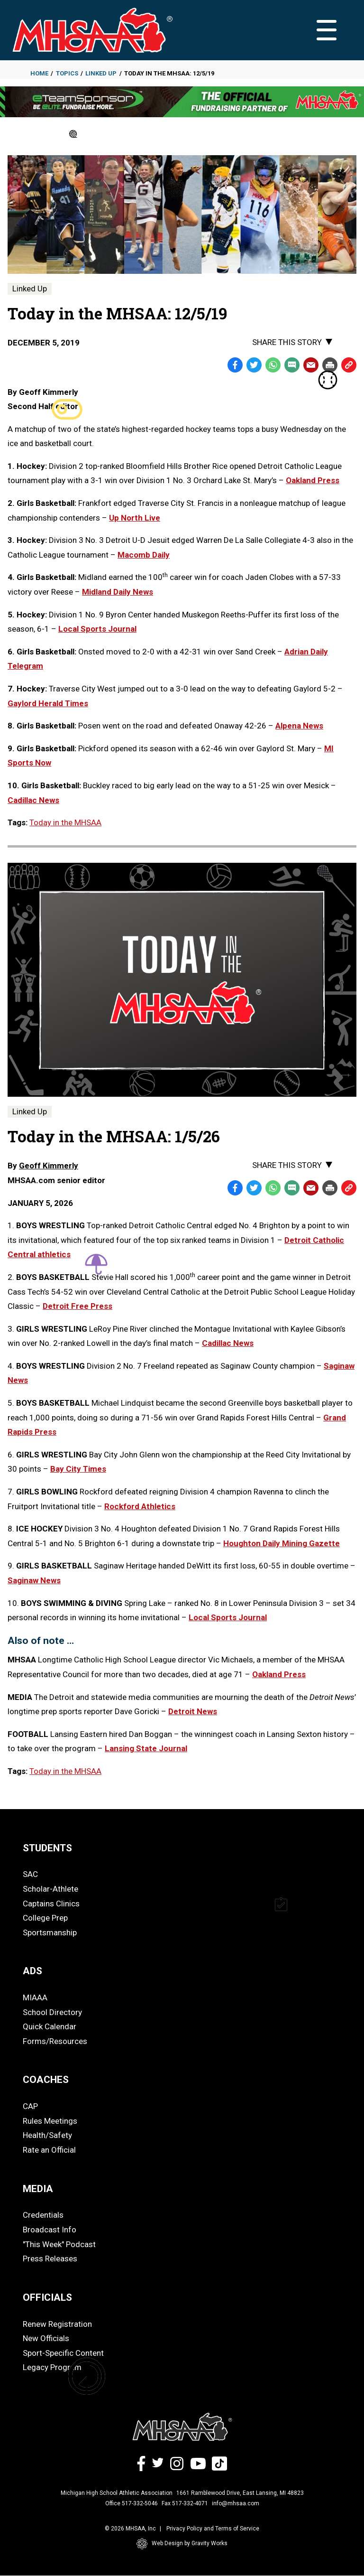 This screenshot has width=364, height=2576. I want to click on toggle switch in off position, so click(67, 409).